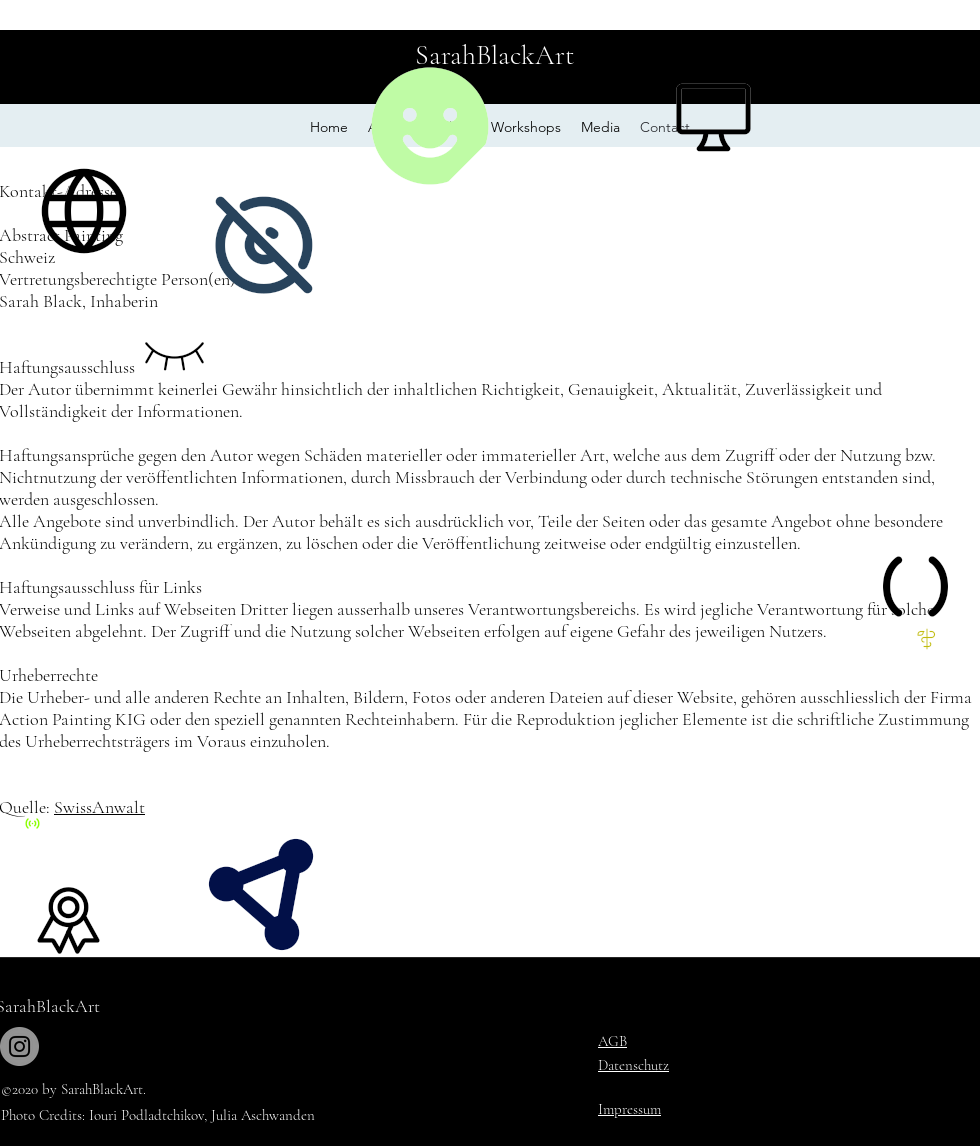 The image size is (980, 1146). Describe the element at coordinates (84, 211) in the screenshot. I see `access website or browse the internet` at that location.